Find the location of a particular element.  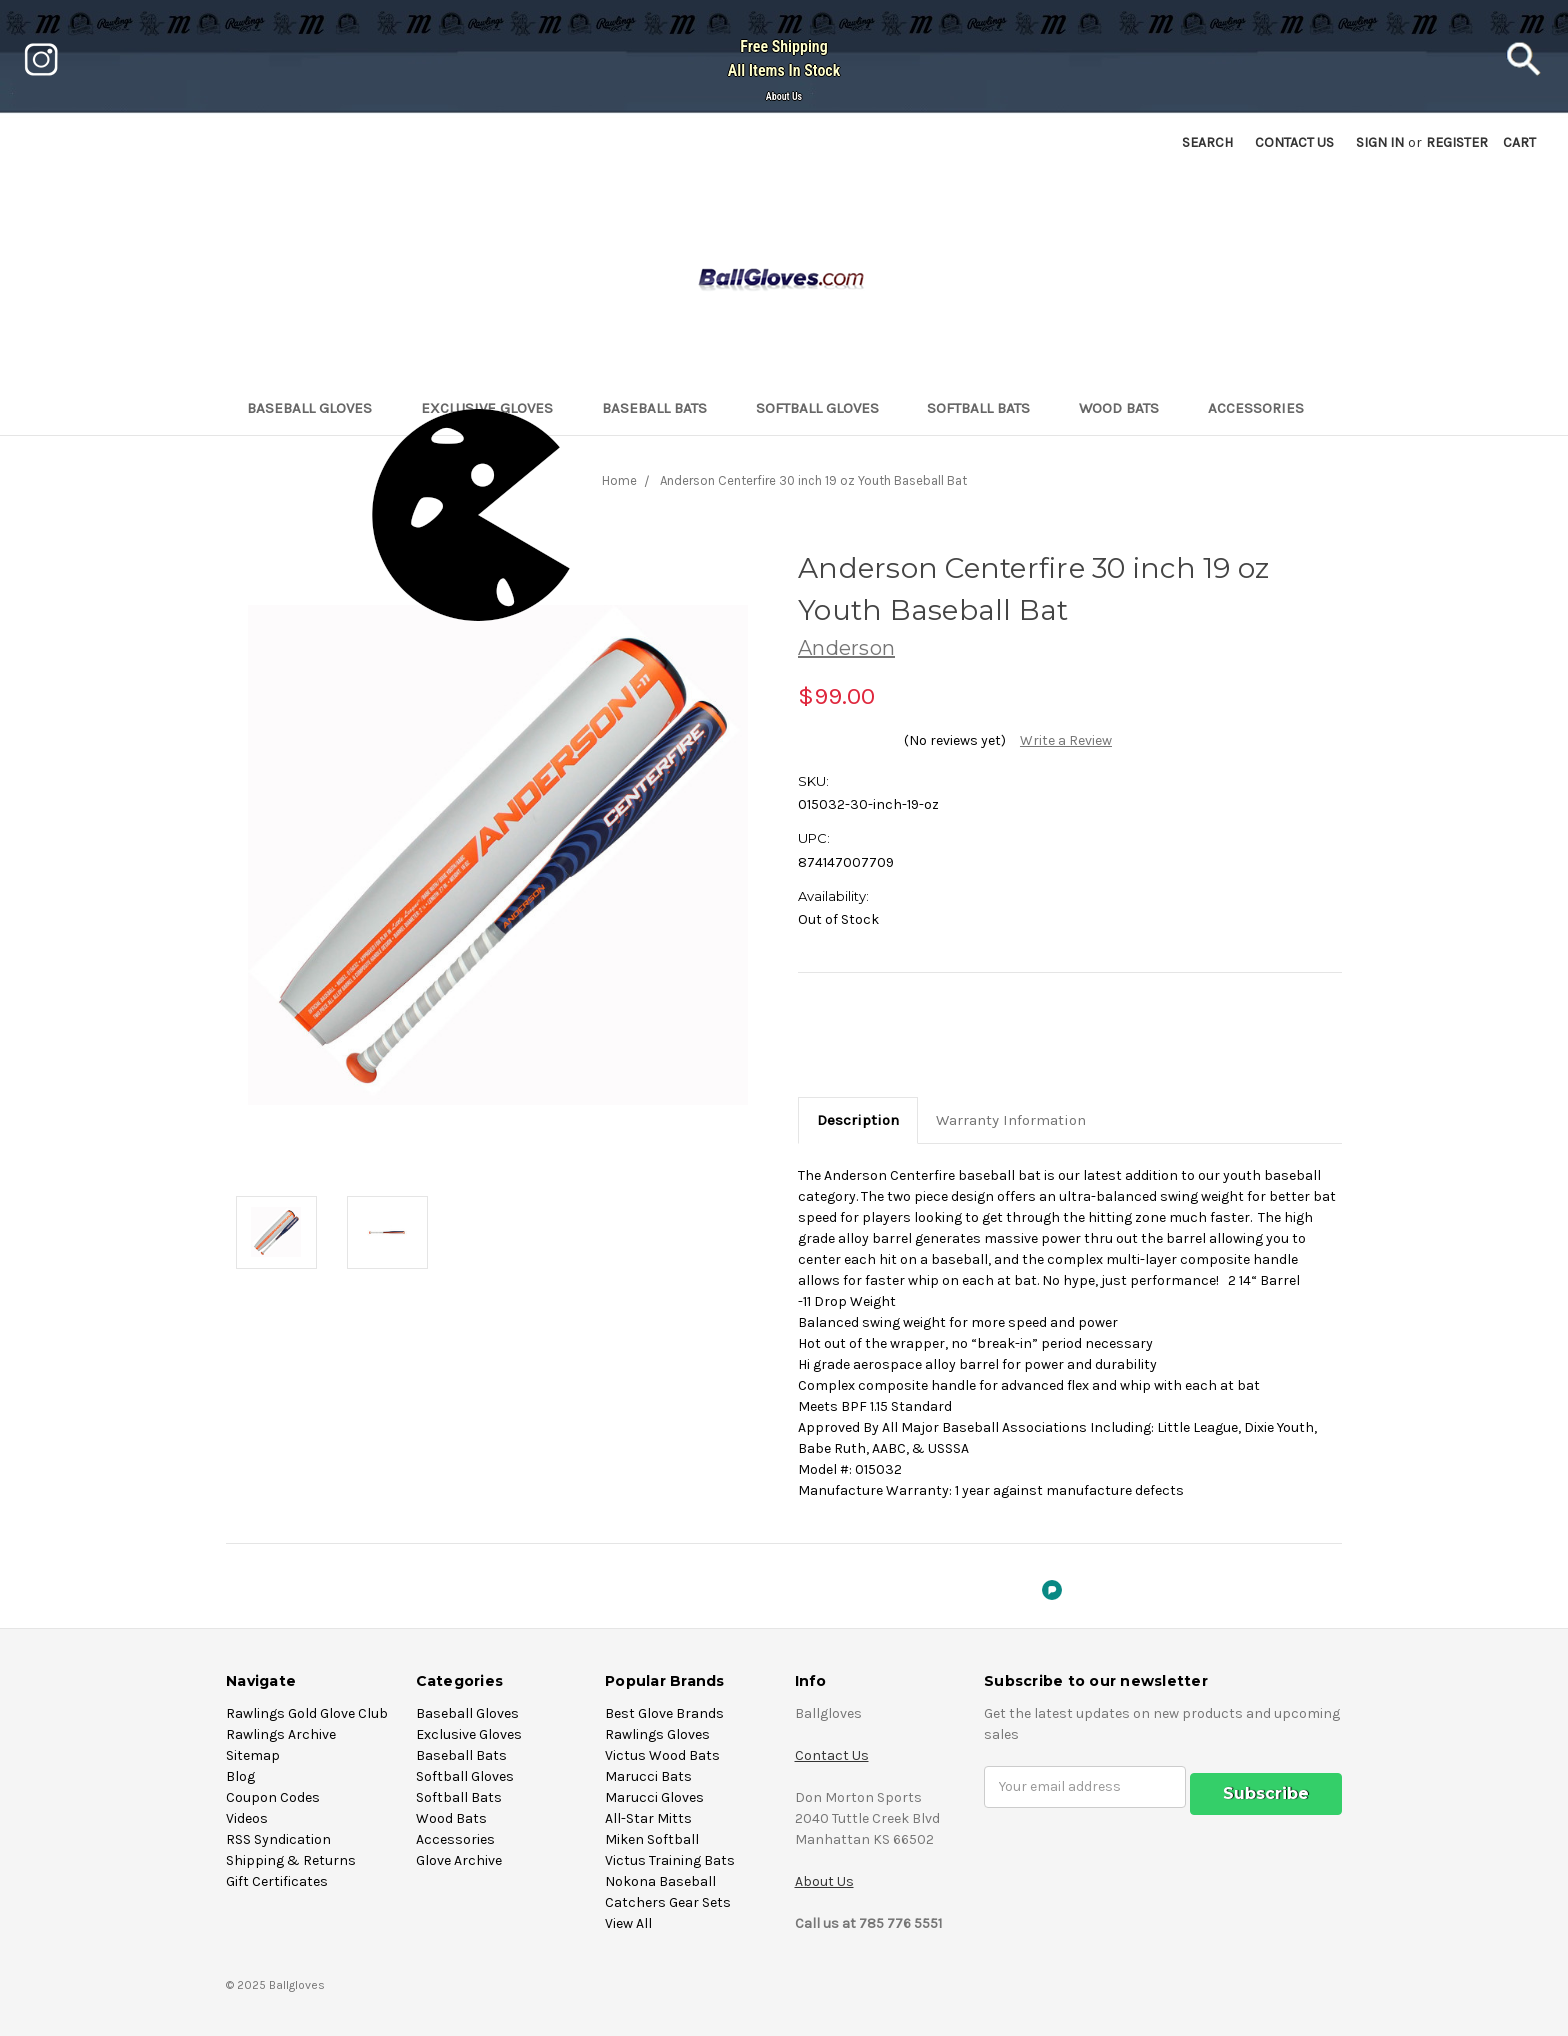

open the Pixelfed app is located at coordinates (1052, 1590).